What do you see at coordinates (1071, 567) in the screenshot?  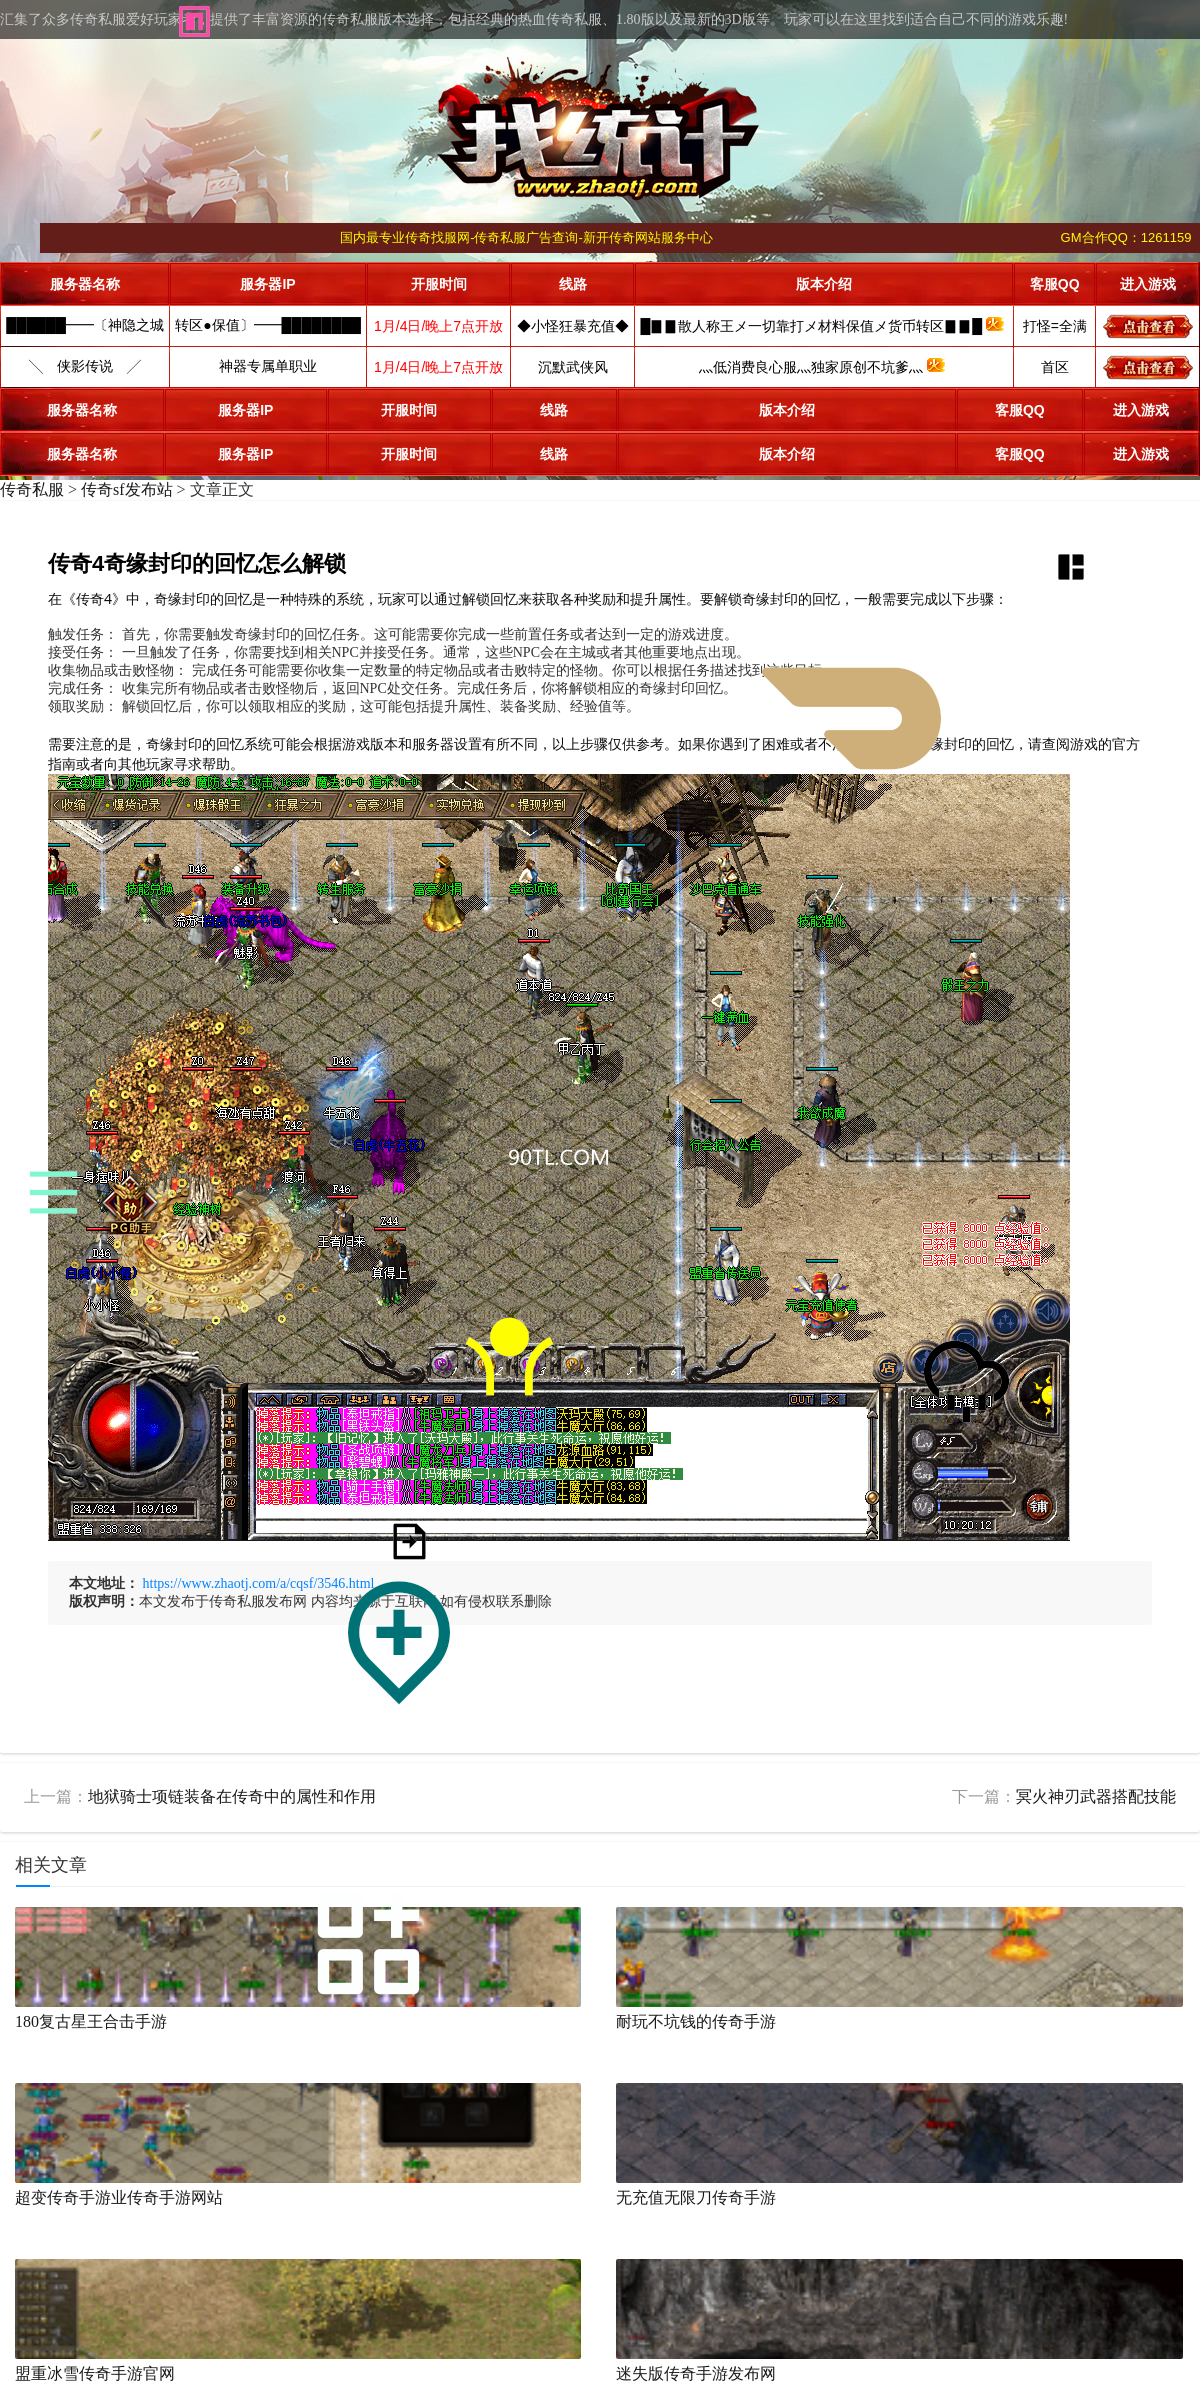 I see `switch to grid layout view` at bounding box center [1071, 567].